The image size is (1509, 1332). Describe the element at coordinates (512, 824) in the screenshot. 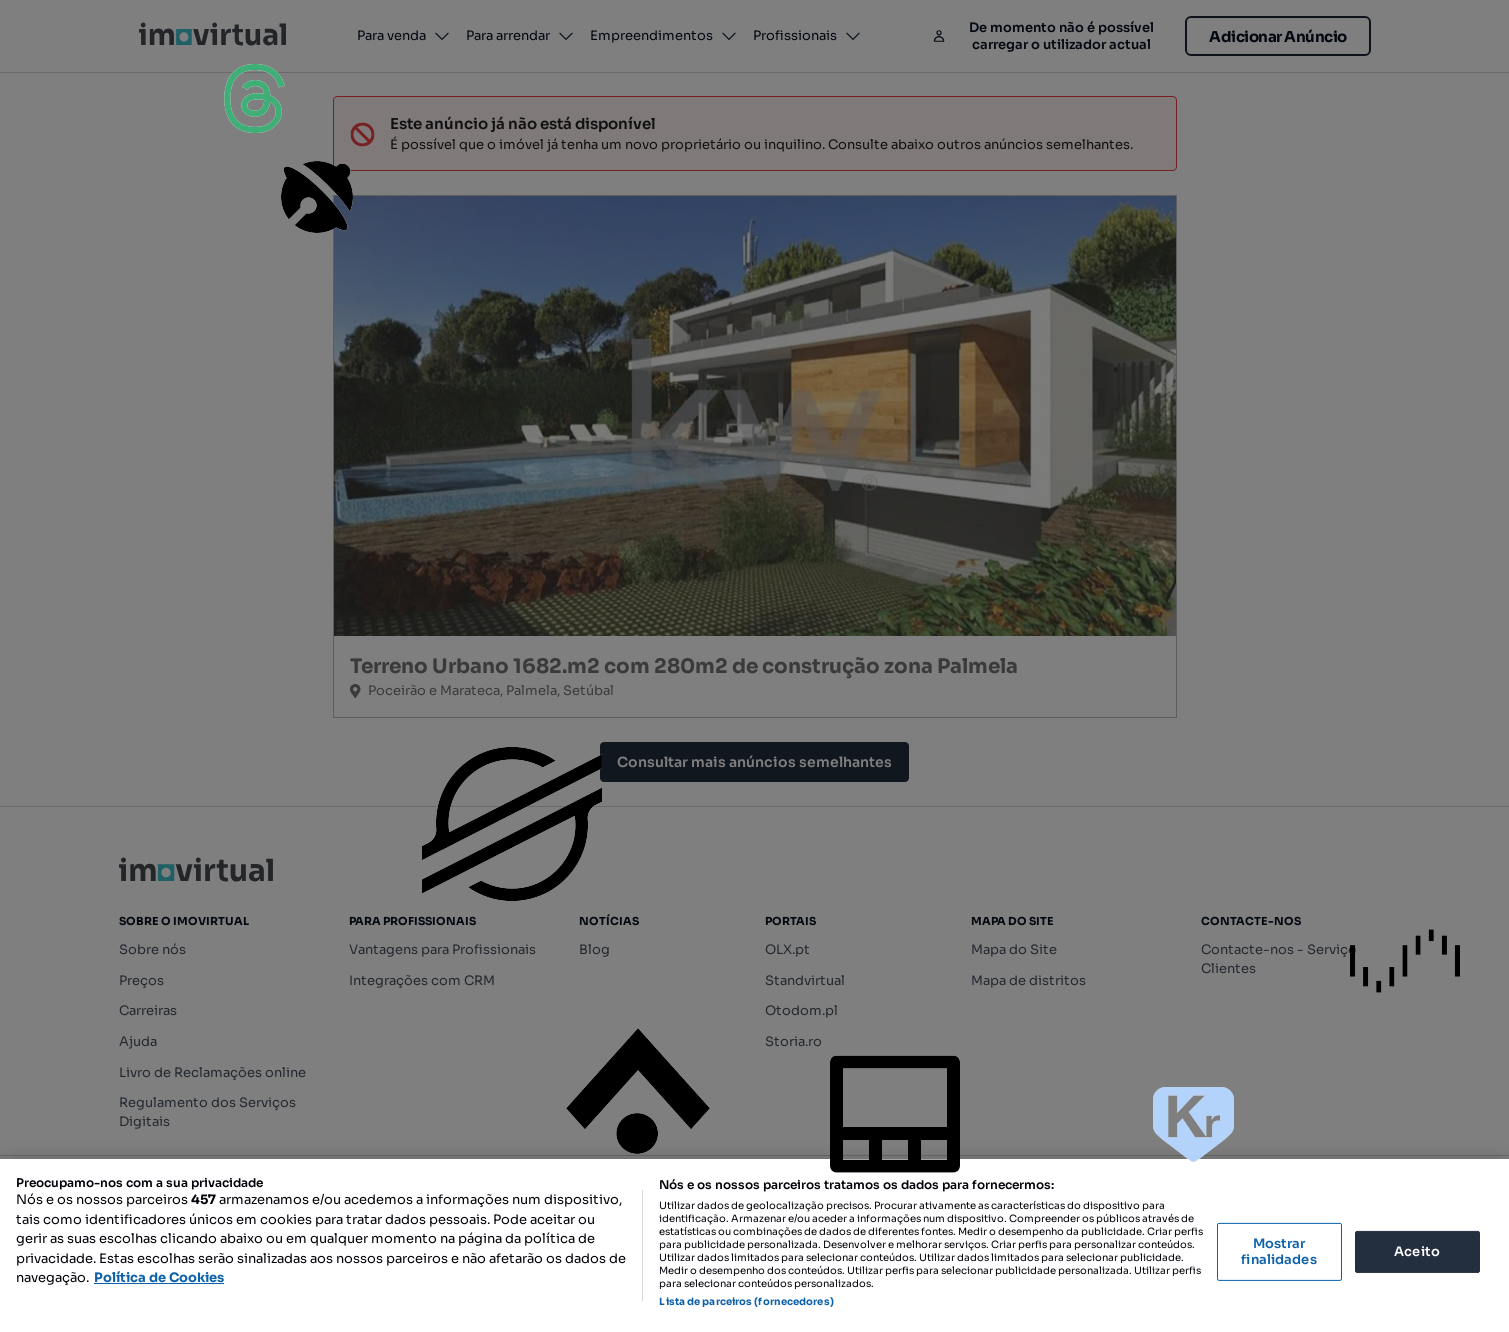

I see `stellar cryptocurrency logo` at that location.